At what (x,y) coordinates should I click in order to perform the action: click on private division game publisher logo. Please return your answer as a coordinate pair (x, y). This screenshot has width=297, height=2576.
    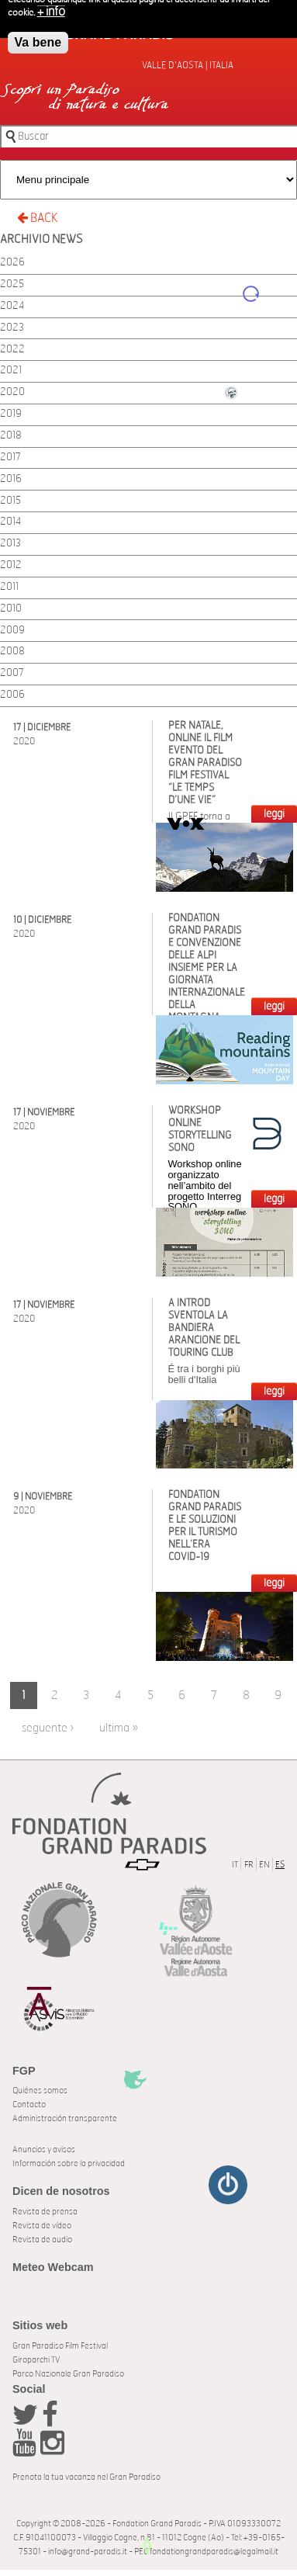
    Looking at the image, I should click on (147, 2546).